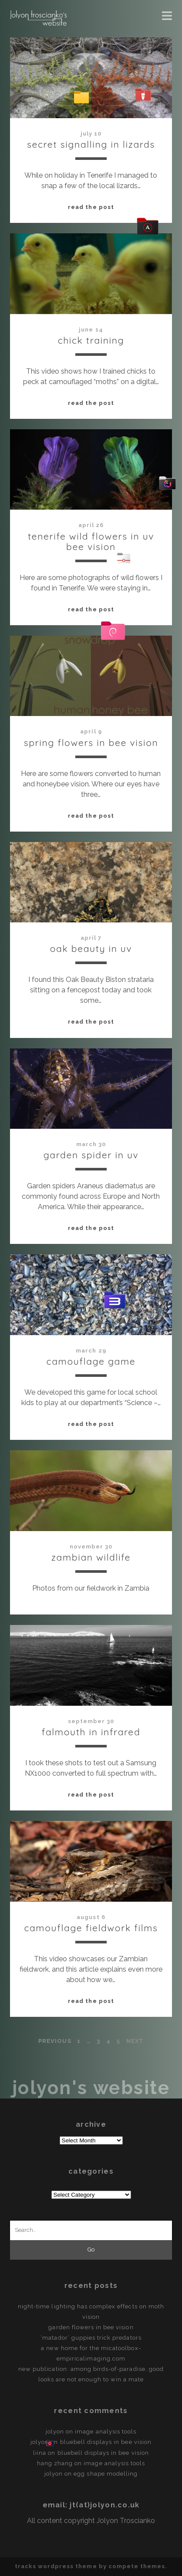 The height and width of the screenshot is (2576, 182). Describe the element at coordinates (115, 1300) in the screenshot. I see `rpcs3 emulator folder` at that location.